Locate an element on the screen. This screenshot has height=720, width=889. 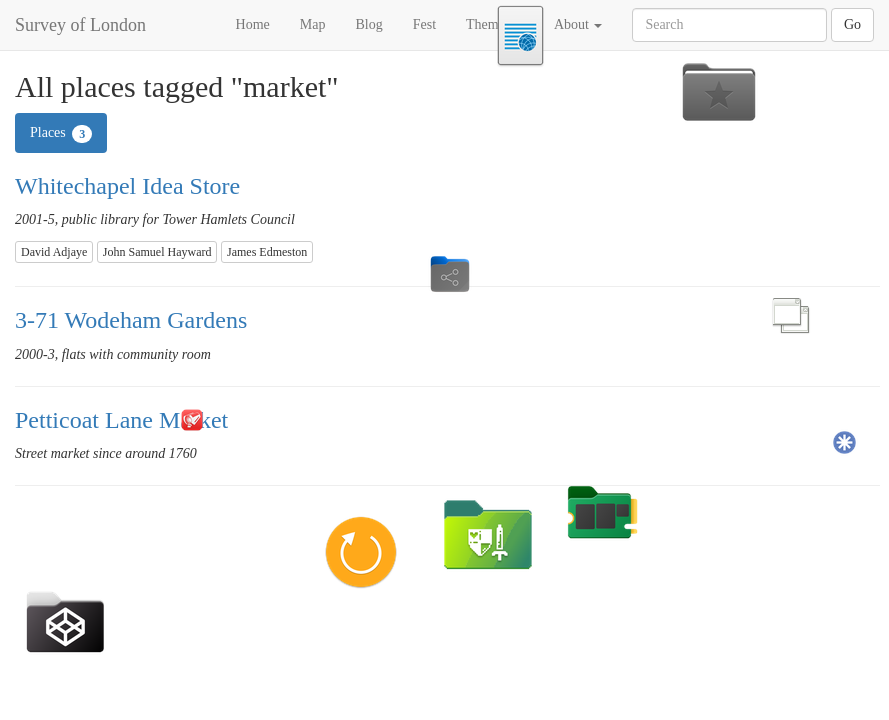
open game development projects folder is located at coordinates (488, 537).